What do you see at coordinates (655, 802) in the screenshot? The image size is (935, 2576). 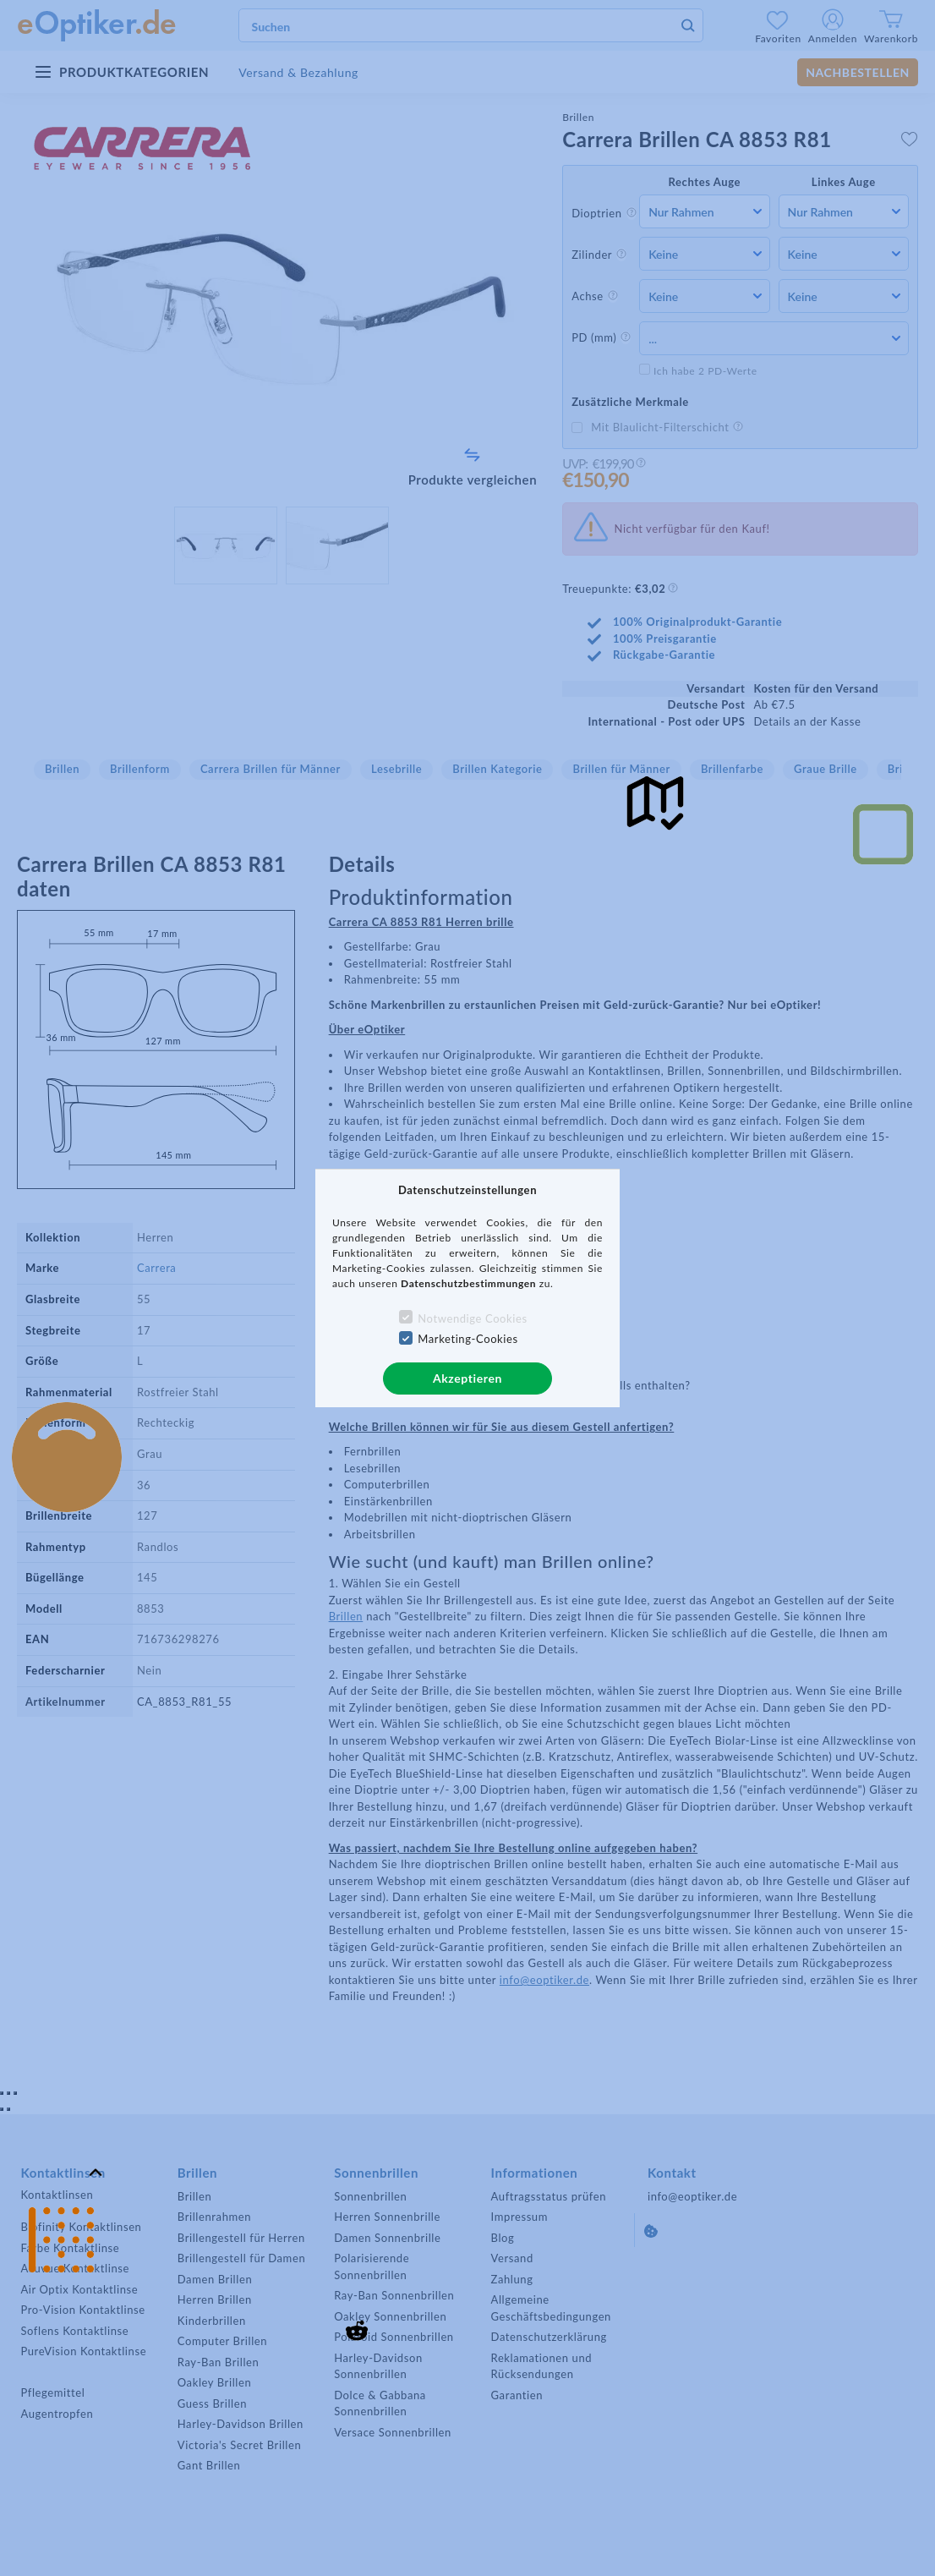 I see `confirm location on map` at bounding box center [655, 802].